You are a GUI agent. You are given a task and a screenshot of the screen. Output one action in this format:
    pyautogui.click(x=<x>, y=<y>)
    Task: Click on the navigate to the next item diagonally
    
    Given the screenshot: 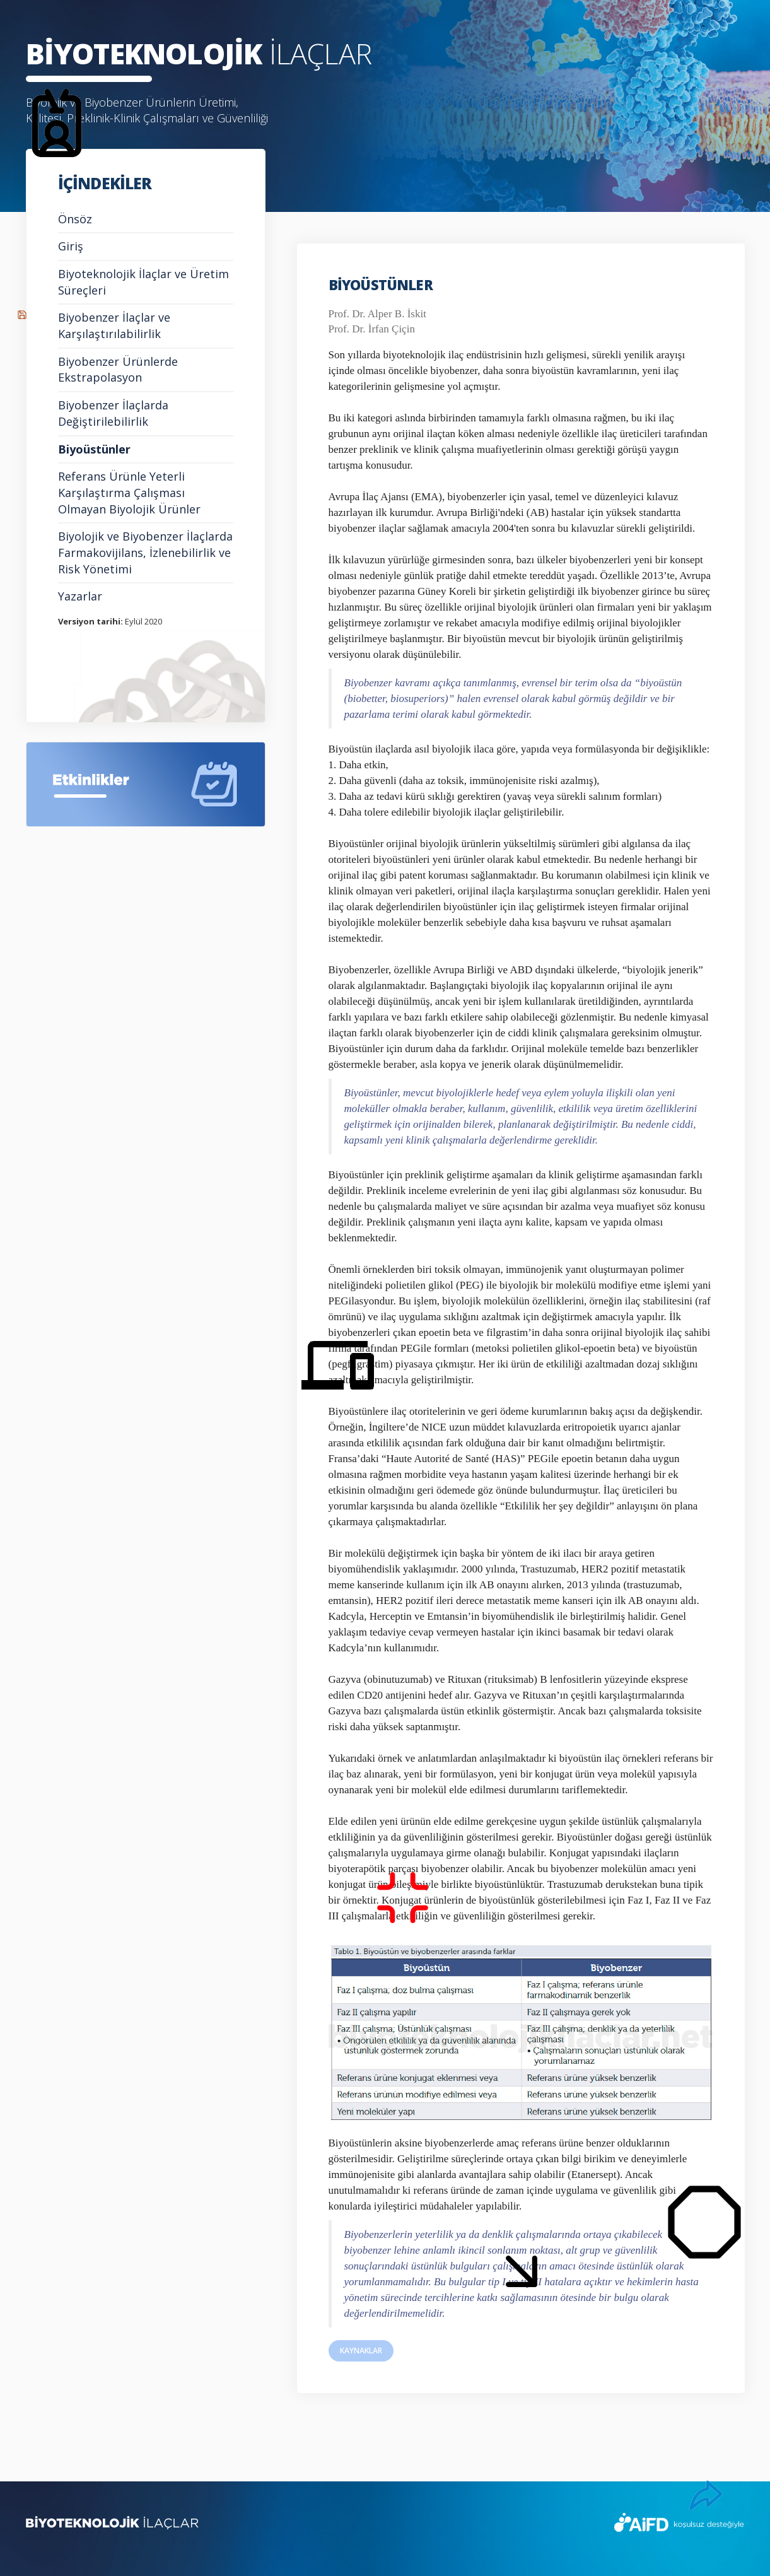 What is the action you would take?
    pyautogui.click(x=522, y=2271)
    